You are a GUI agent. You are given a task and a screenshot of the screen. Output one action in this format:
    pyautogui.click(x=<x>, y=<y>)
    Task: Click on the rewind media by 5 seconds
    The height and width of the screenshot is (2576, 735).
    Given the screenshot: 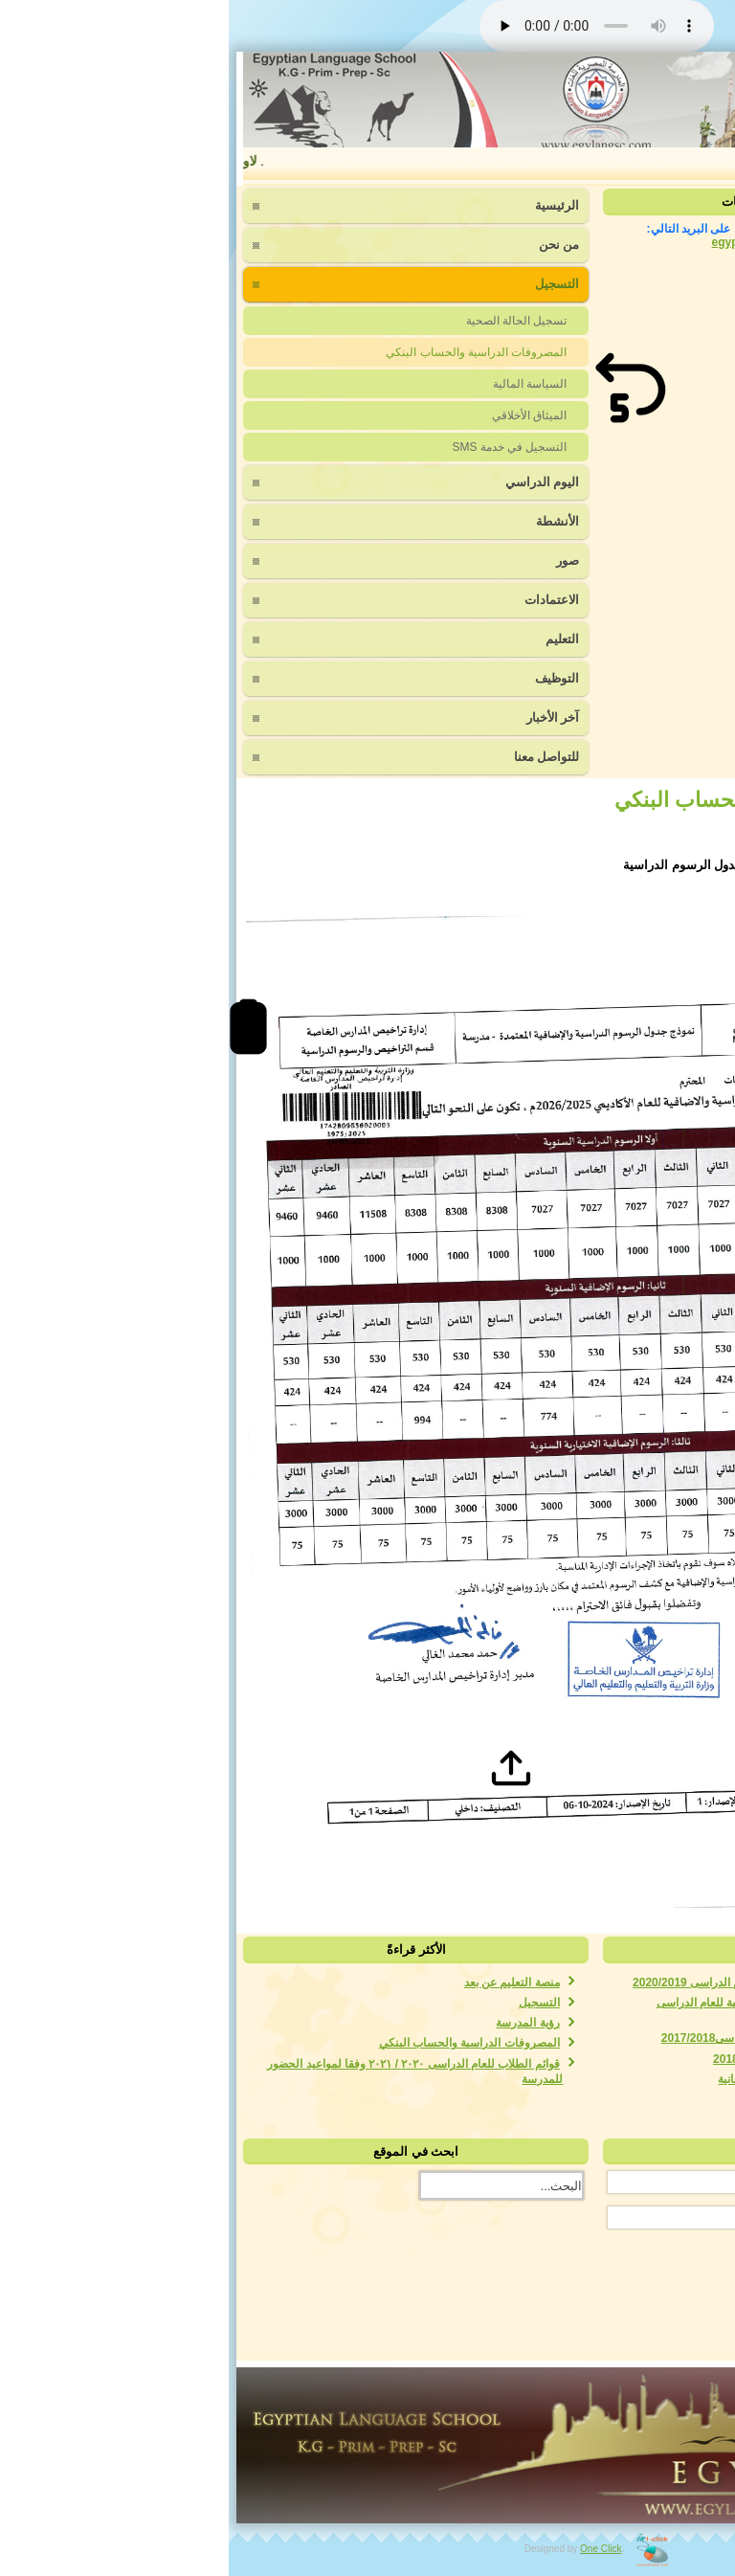 What is the action you would take?
    pyautogui.click(x=629, y=390)
    